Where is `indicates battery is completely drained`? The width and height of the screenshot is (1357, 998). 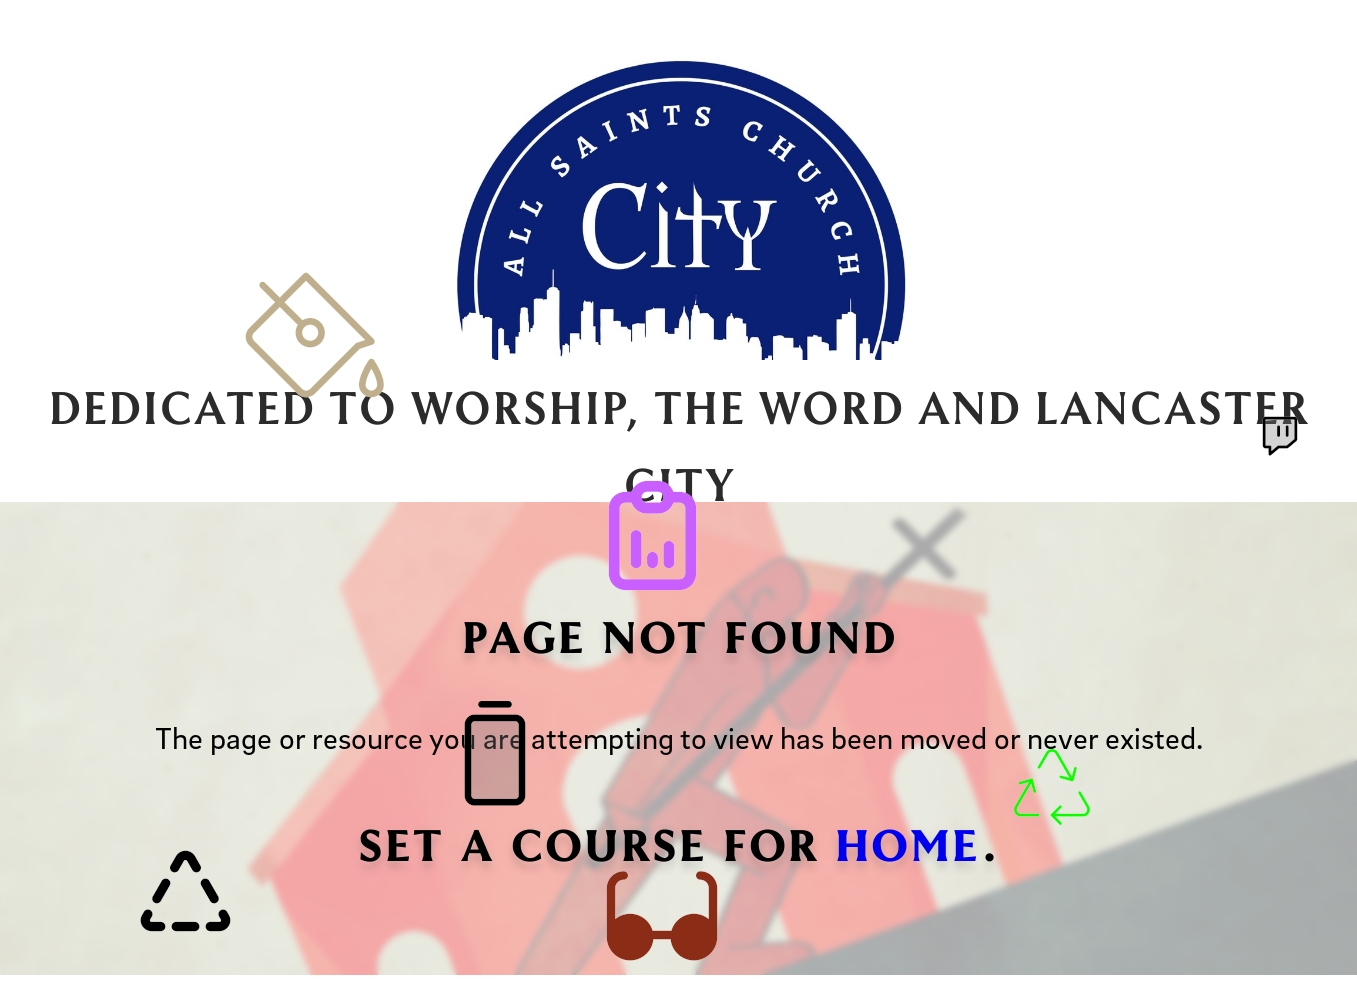 indicates battery is completely drained is located at coordinates (495, 755).